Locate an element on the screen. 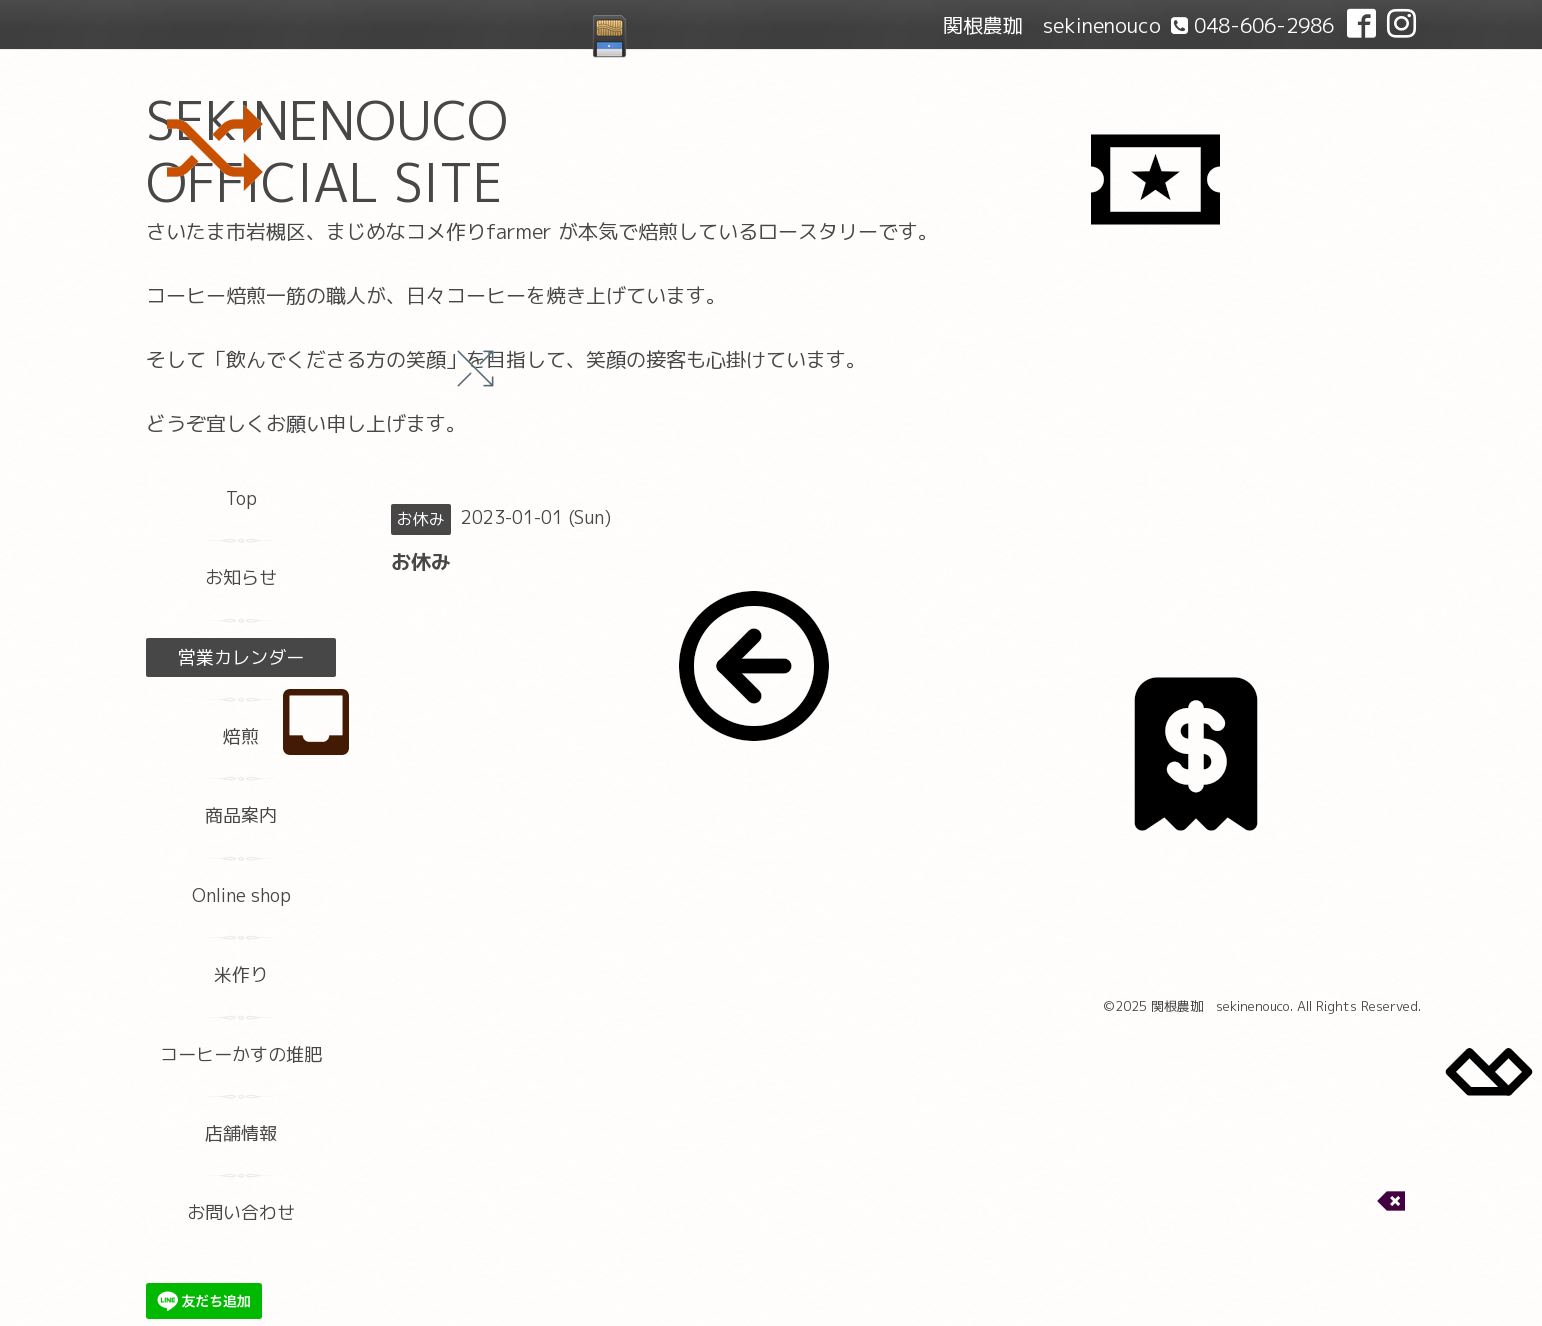  view your tickets or passes is located at coordinates (1155, 179).